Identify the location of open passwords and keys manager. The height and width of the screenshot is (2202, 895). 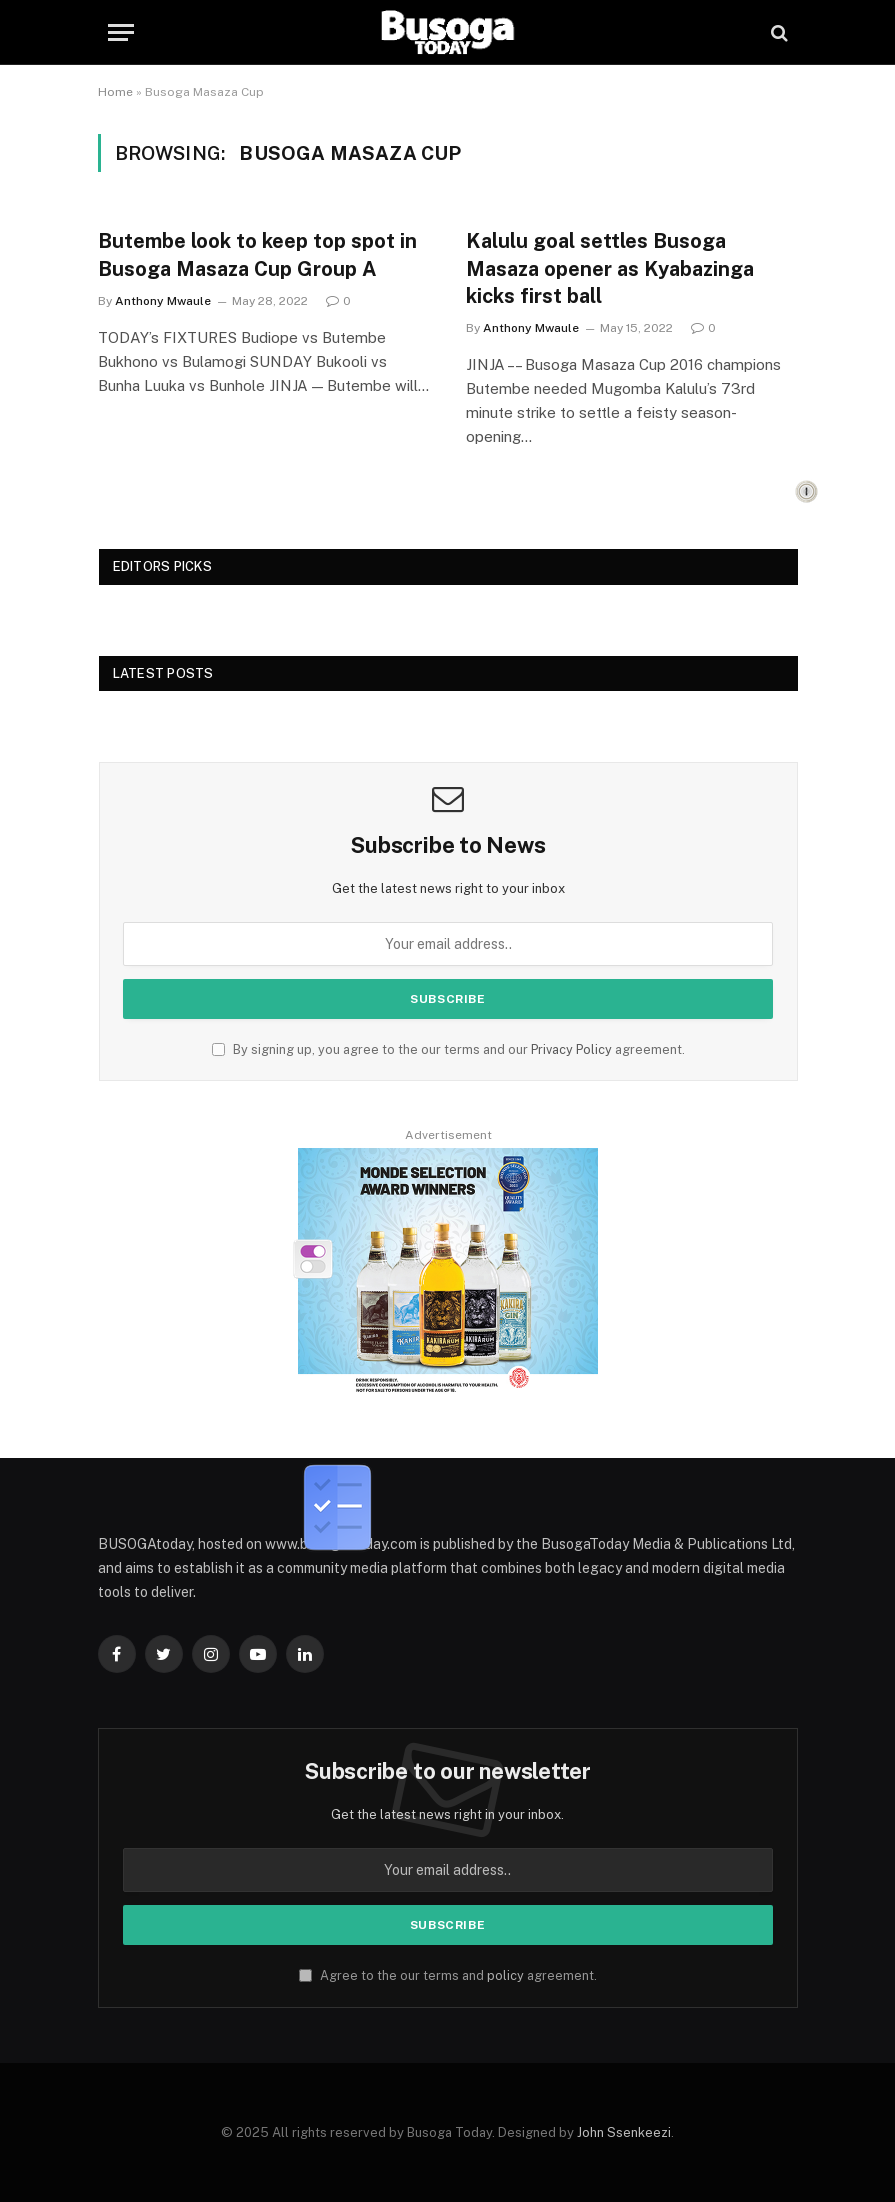
(806, 491).